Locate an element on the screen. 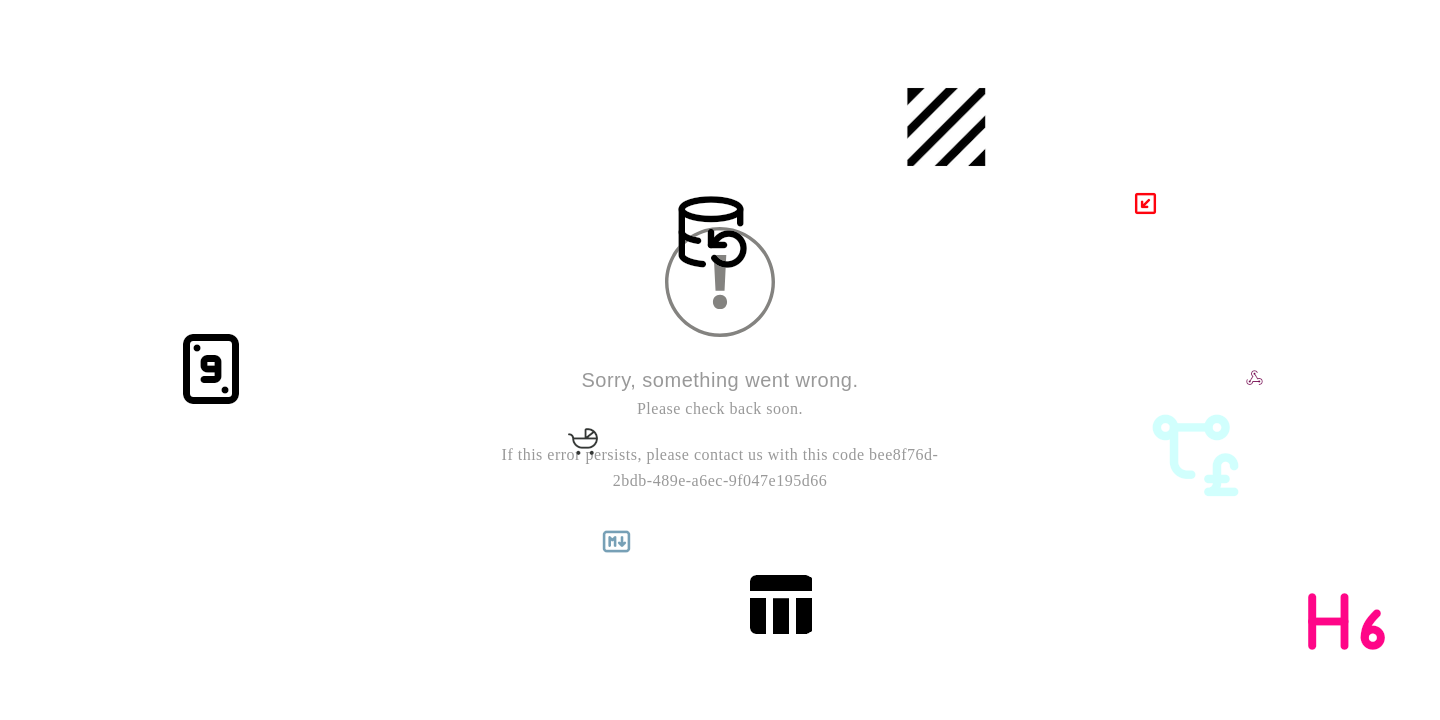 Image resolution: width=1440 pixels, height=720 pixels. transfer funds in pounds sterling is located at coordinates (1195, 457).